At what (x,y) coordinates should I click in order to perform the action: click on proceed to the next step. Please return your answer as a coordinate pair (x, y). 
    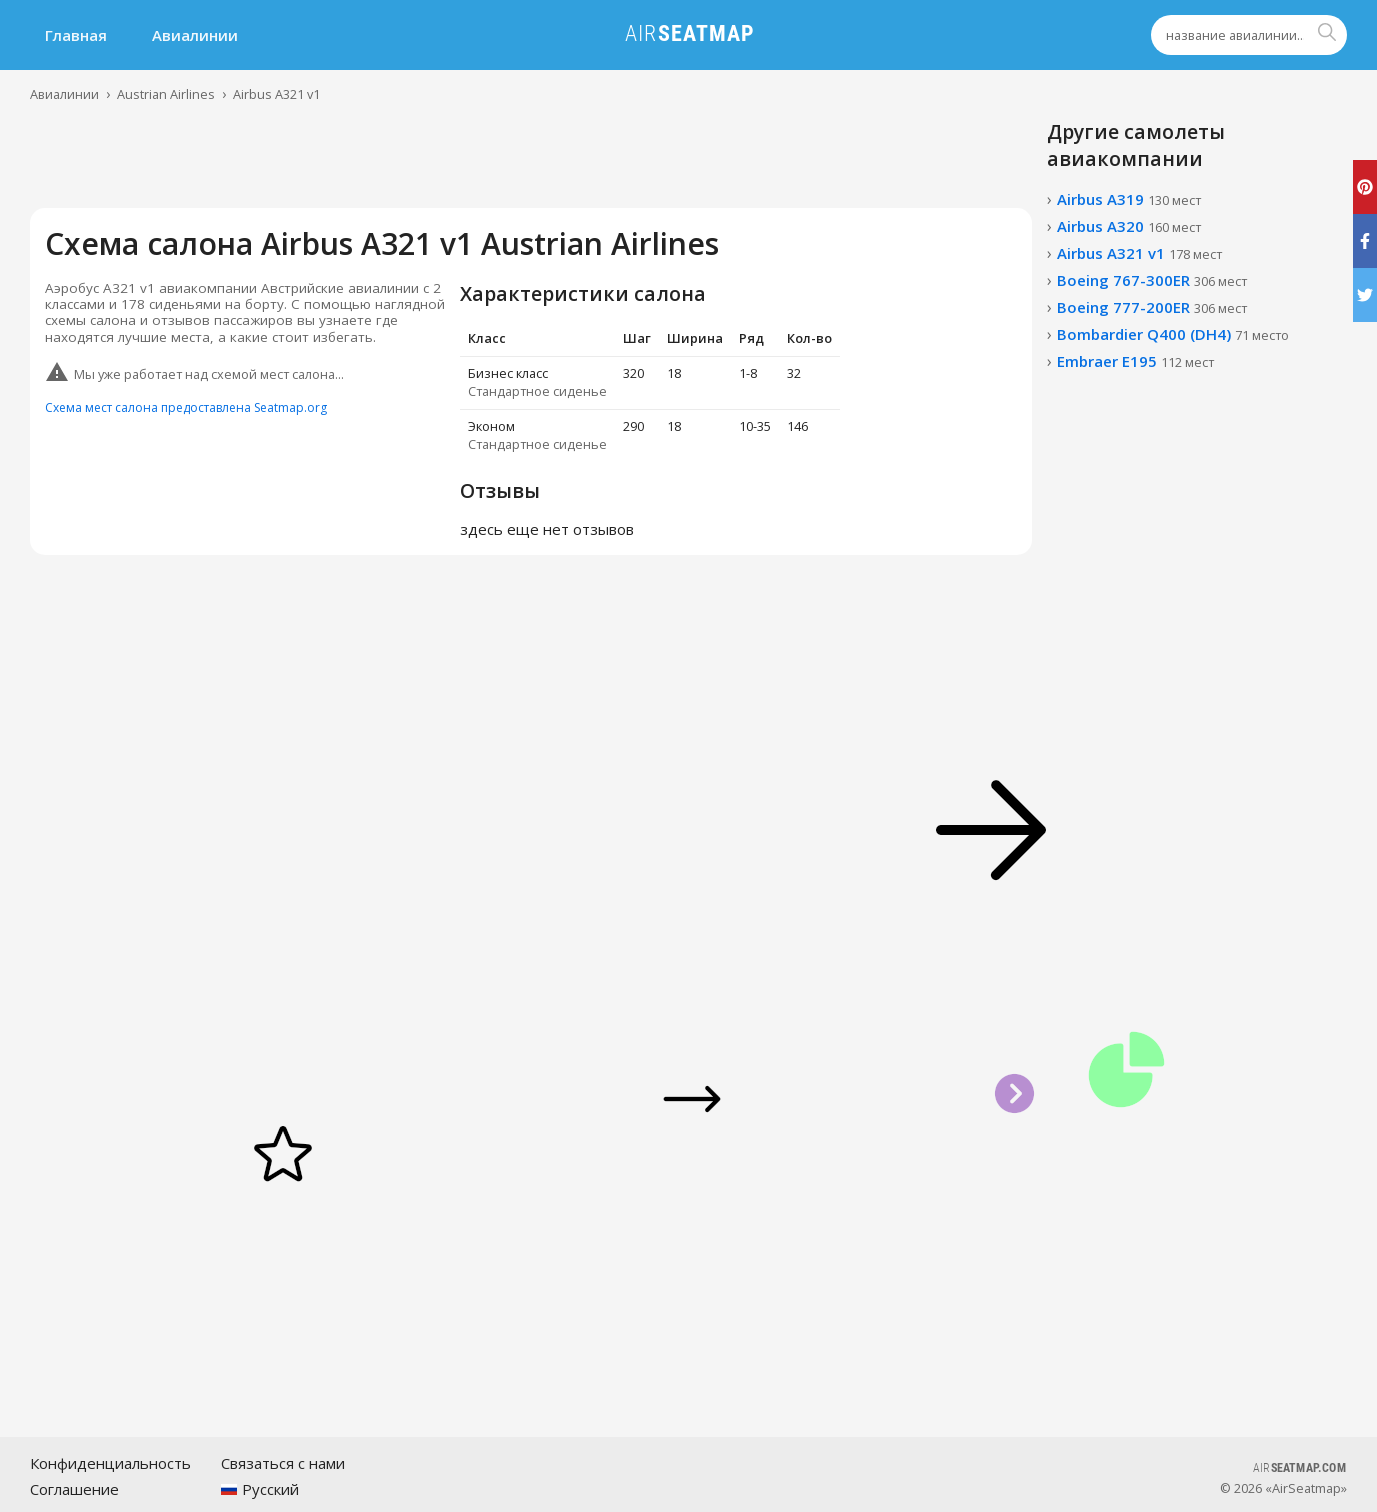
    Looking at the image, I should click on (692, 1099).